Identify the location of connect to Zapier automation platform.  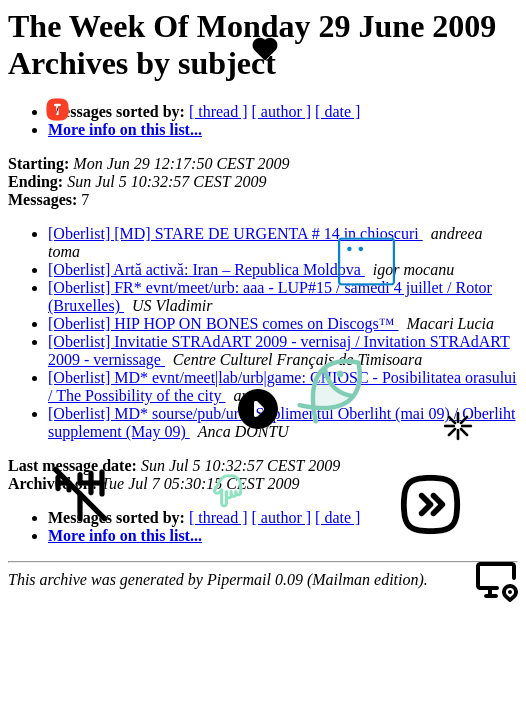
(458, 426).